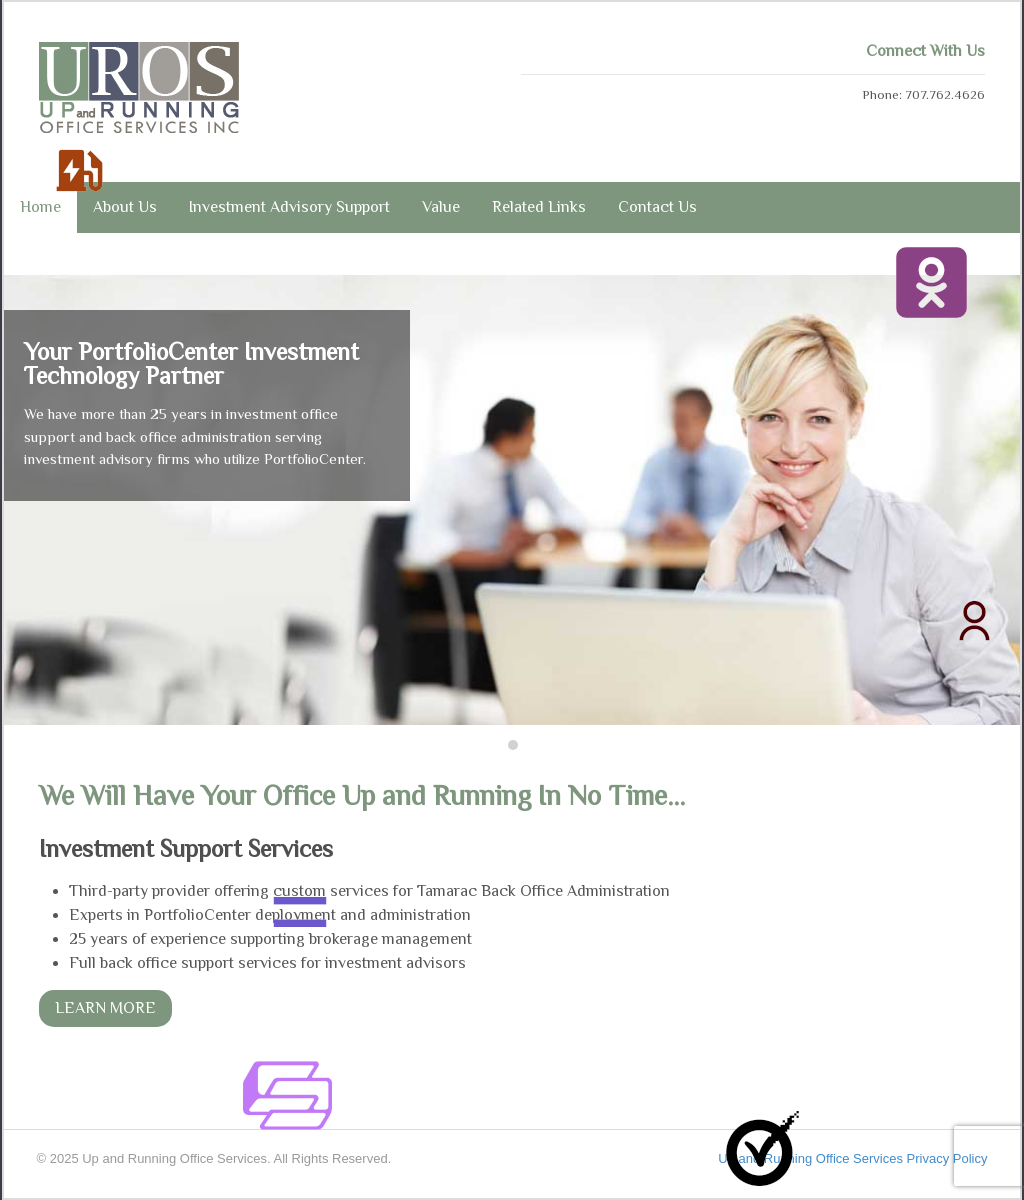 The height and width of the screenshot is (1200, 1024). I want to click on SST framework logo, so click(287, 1095).